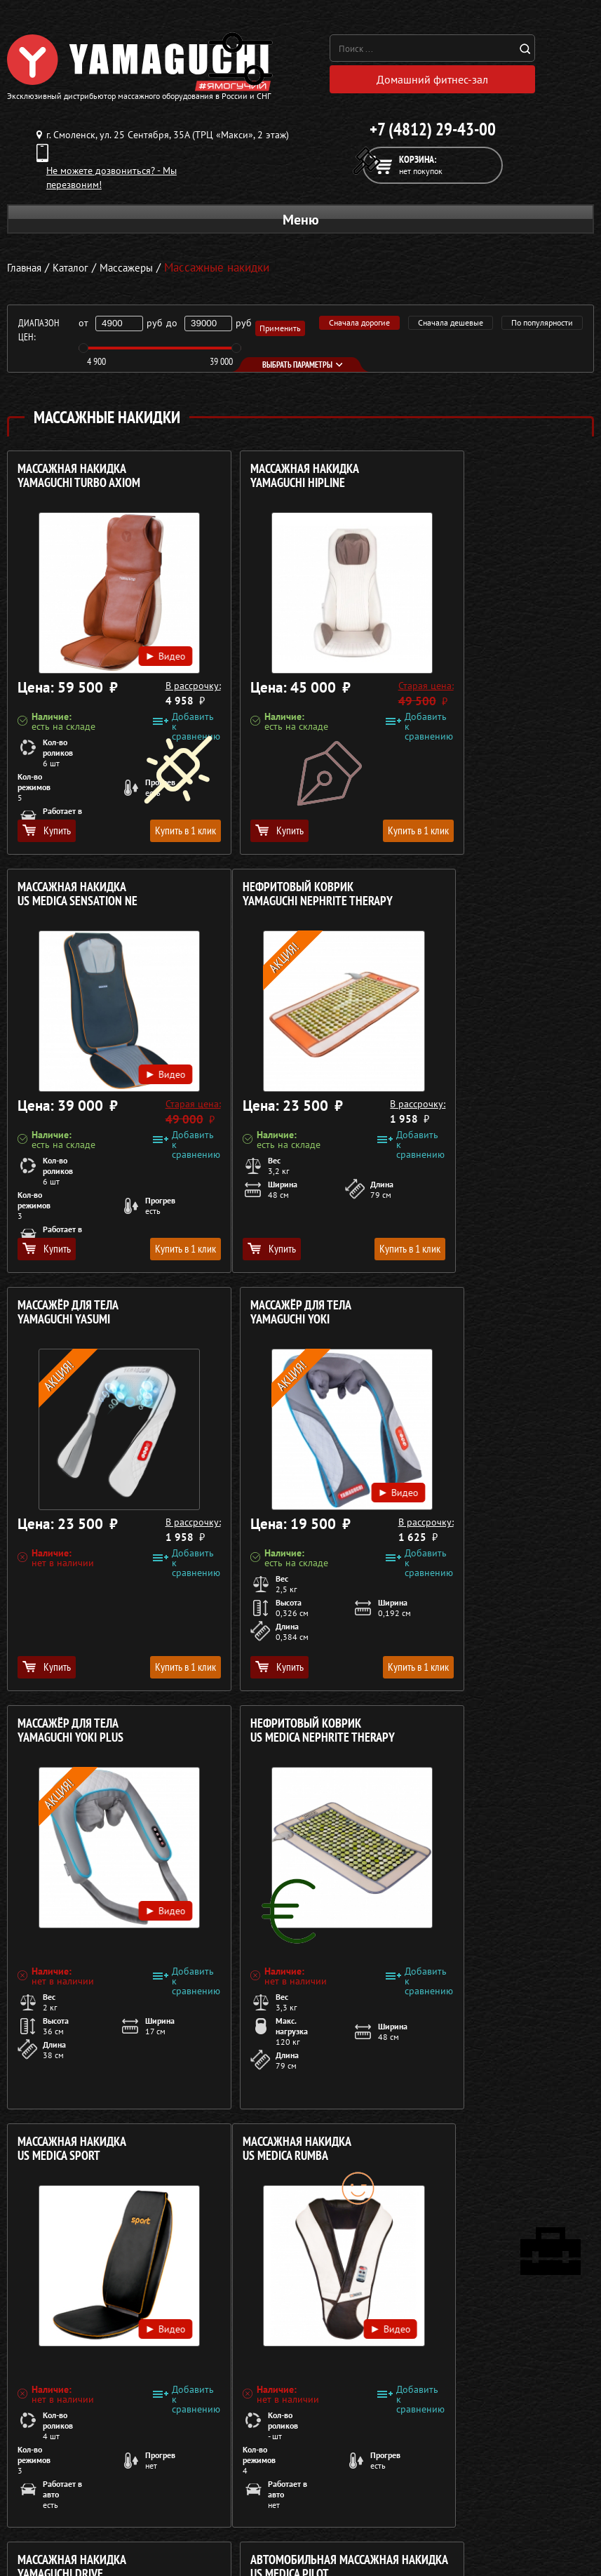  I want to click on view or select euro currency, so click(294, 1911).